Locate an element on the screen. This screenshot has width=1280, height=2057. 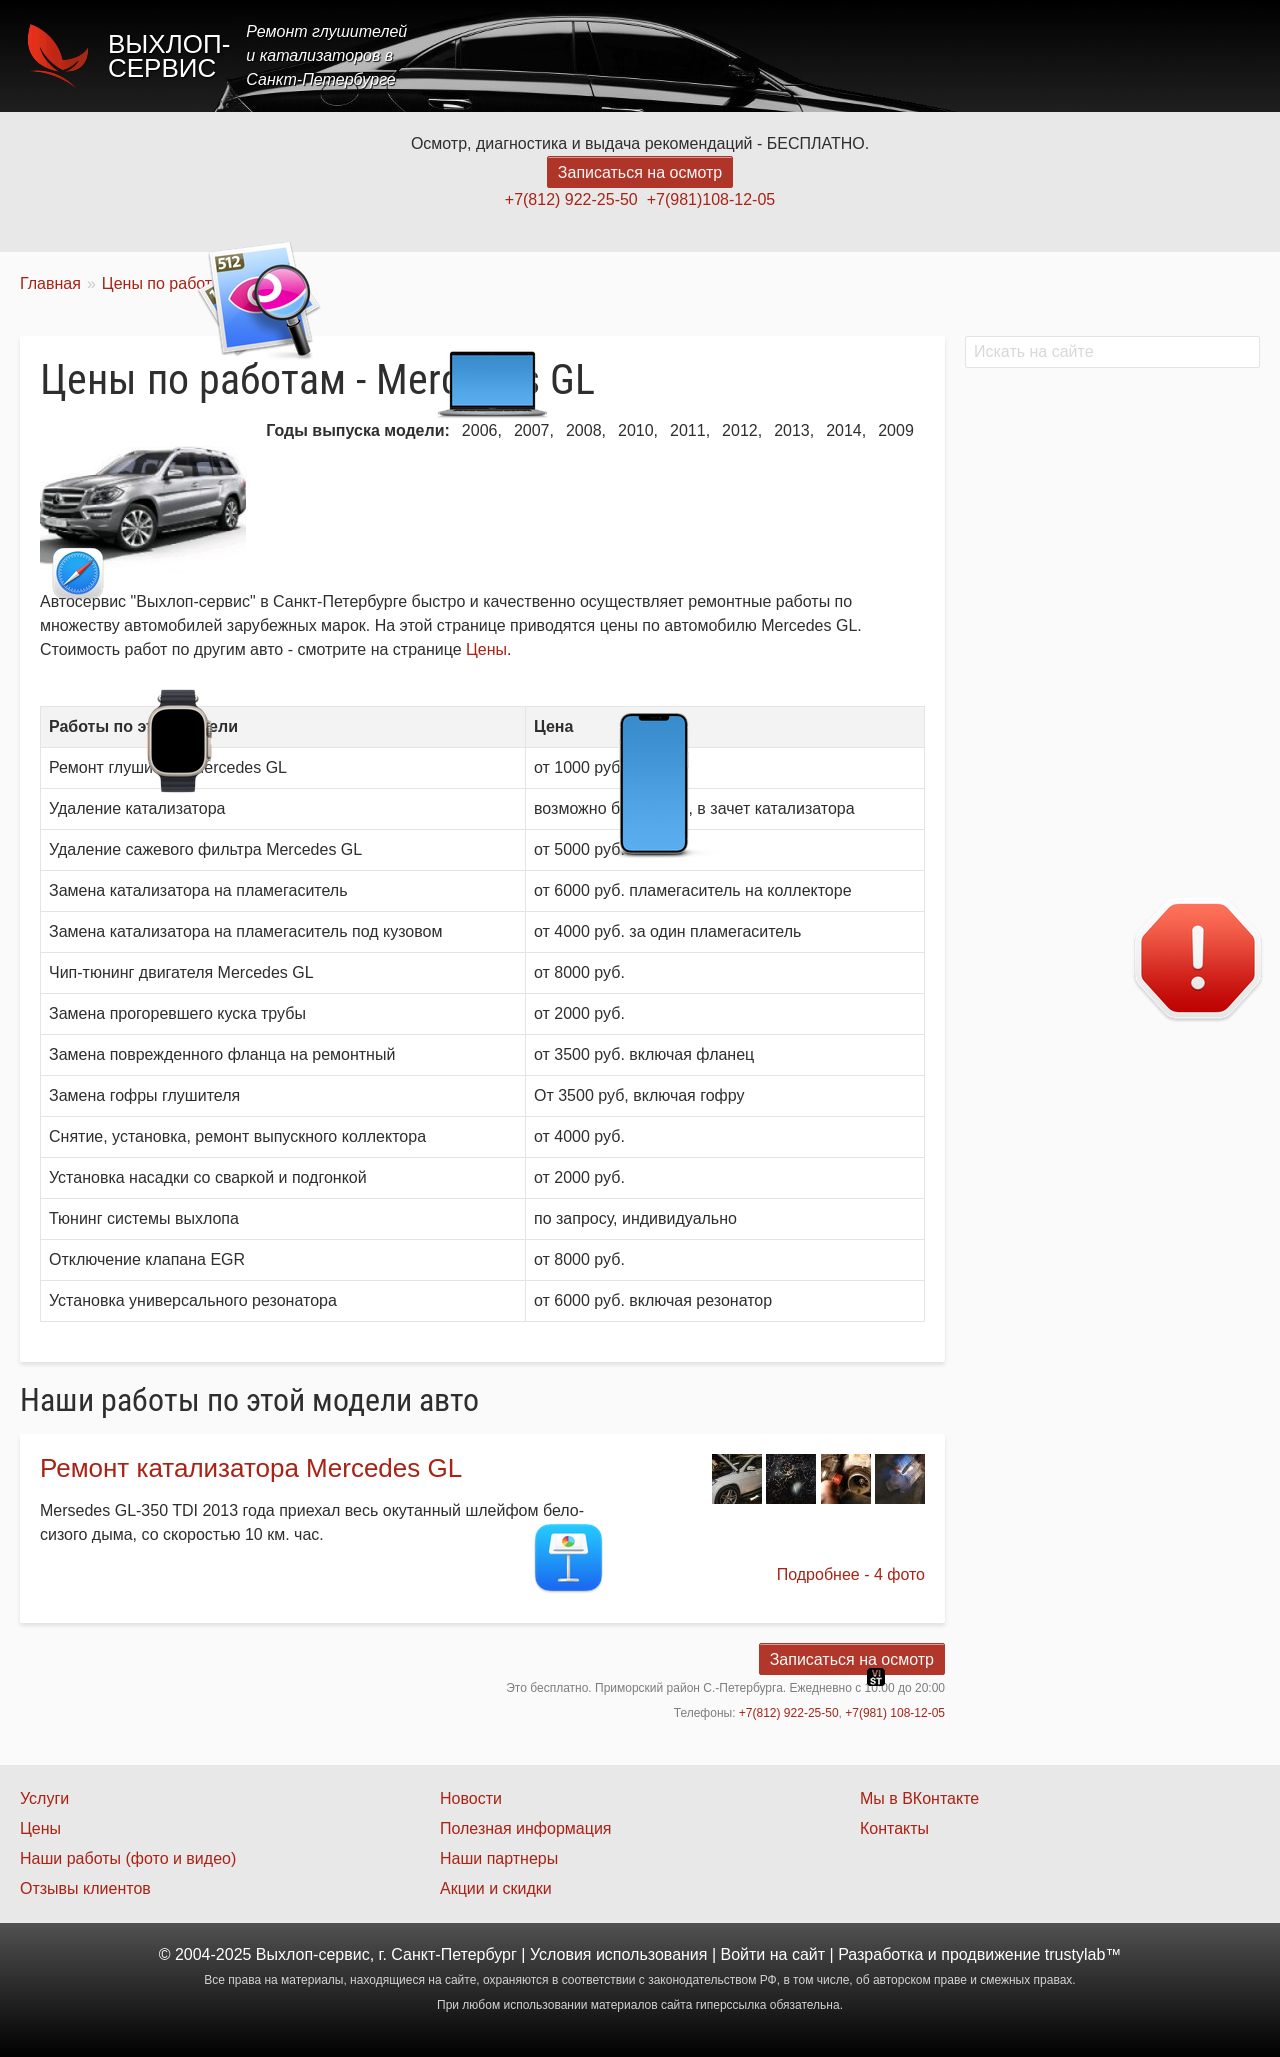
macbook pro 15-inch device icon is located at coordinates (492, 379).